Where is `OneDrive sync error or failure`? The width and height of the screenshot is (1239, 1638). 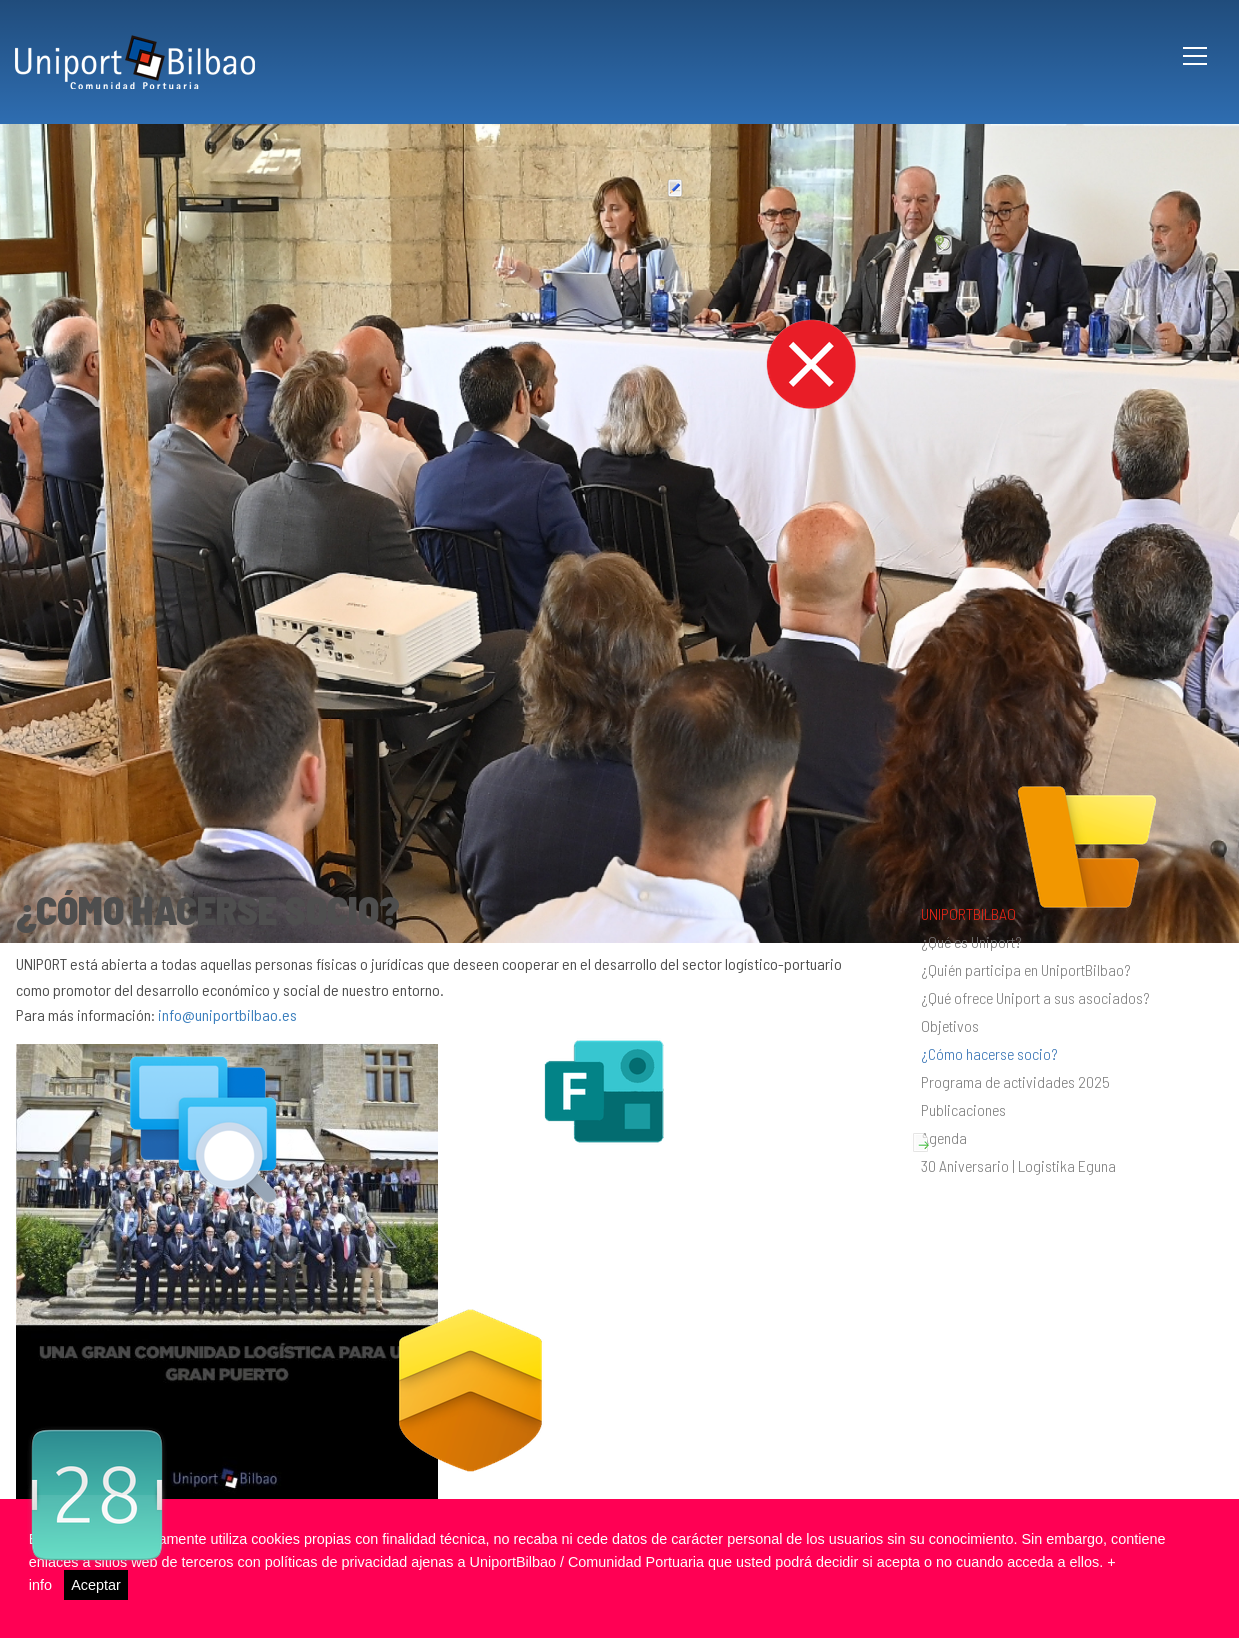 OneDrive sync error or failure is located at coordinates (811, 364).